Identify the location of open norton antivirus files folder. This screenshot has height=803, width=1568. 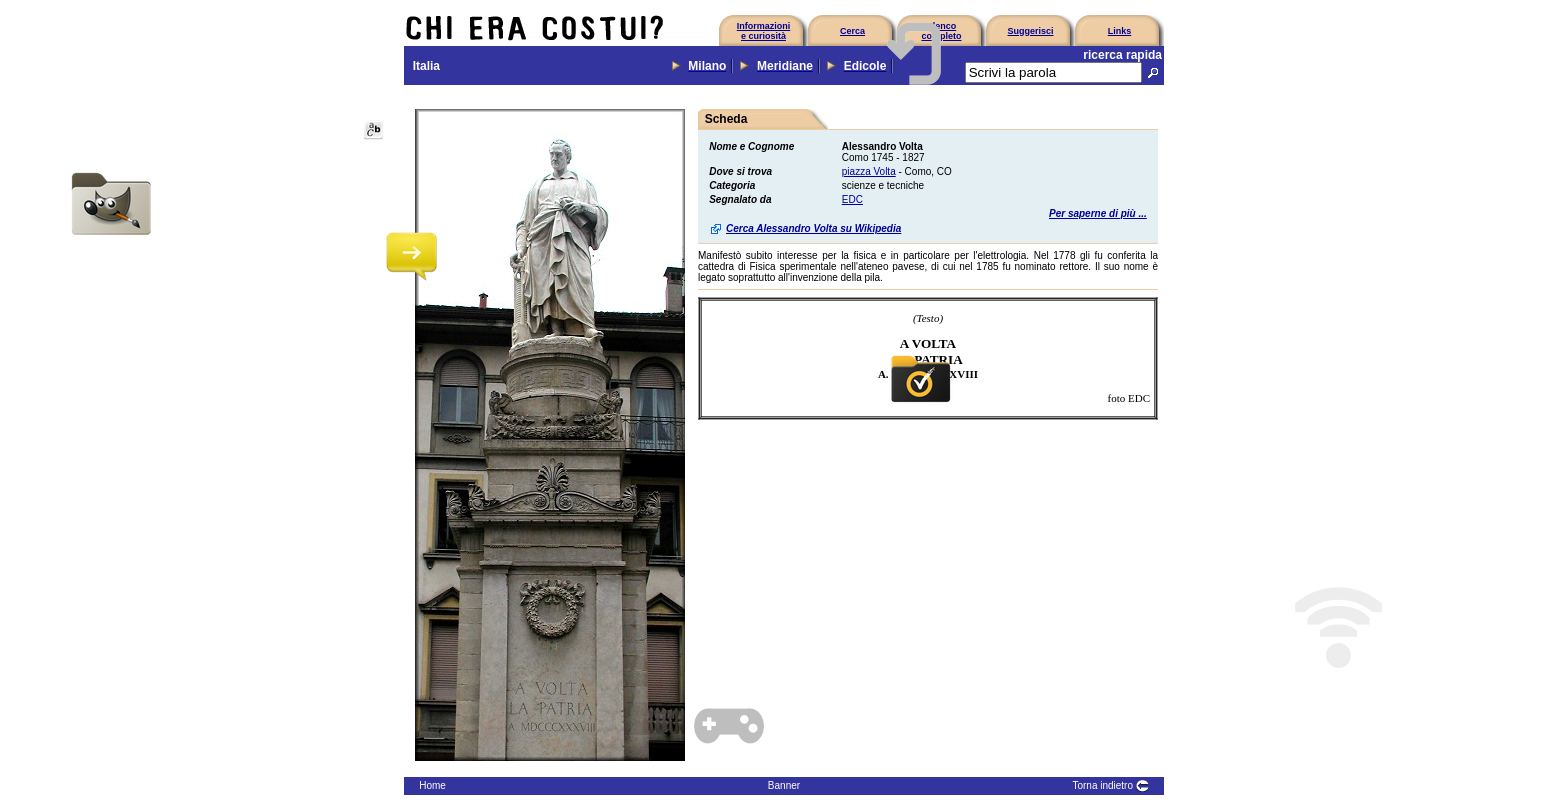
(920, 380).